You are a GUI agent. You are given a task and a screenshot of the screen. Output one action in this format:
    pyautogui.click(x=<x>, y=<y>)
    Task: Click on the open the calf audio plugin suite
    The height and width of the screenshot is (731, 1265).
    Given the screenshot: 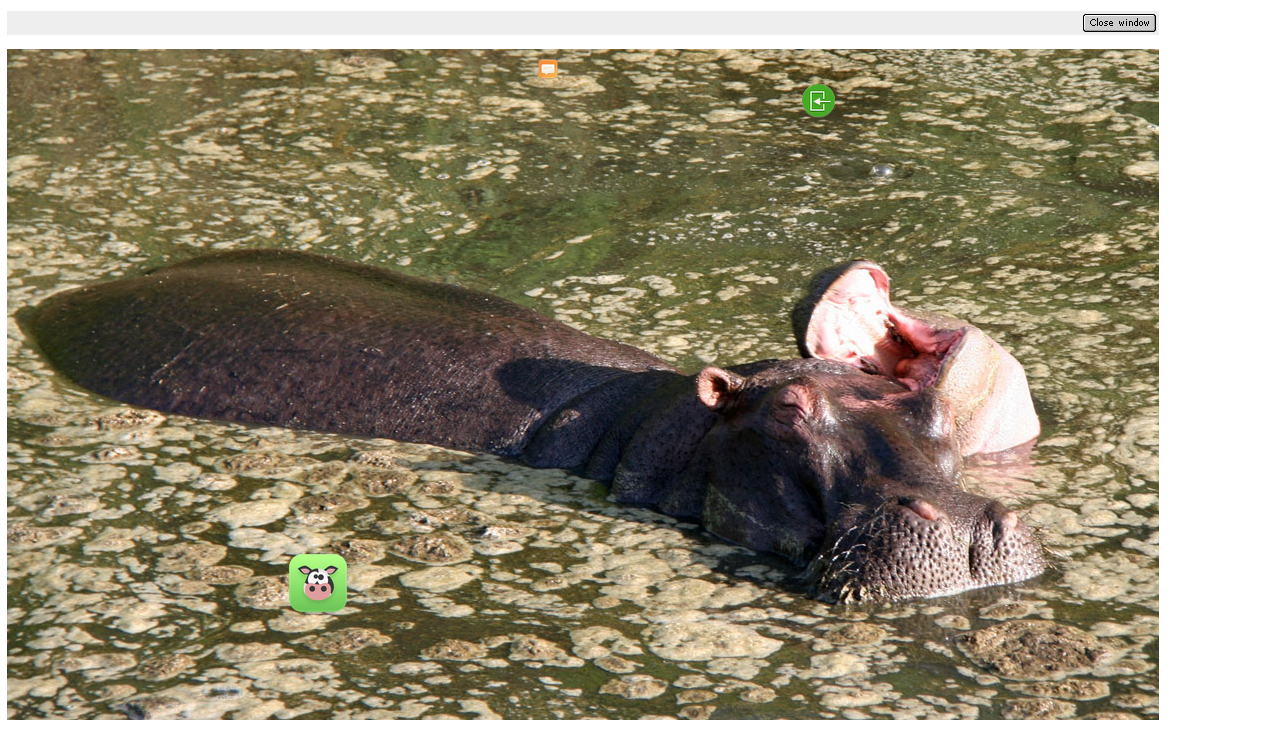 What is the action you would take?
    pyautogui.click(x=318, y=583)
    